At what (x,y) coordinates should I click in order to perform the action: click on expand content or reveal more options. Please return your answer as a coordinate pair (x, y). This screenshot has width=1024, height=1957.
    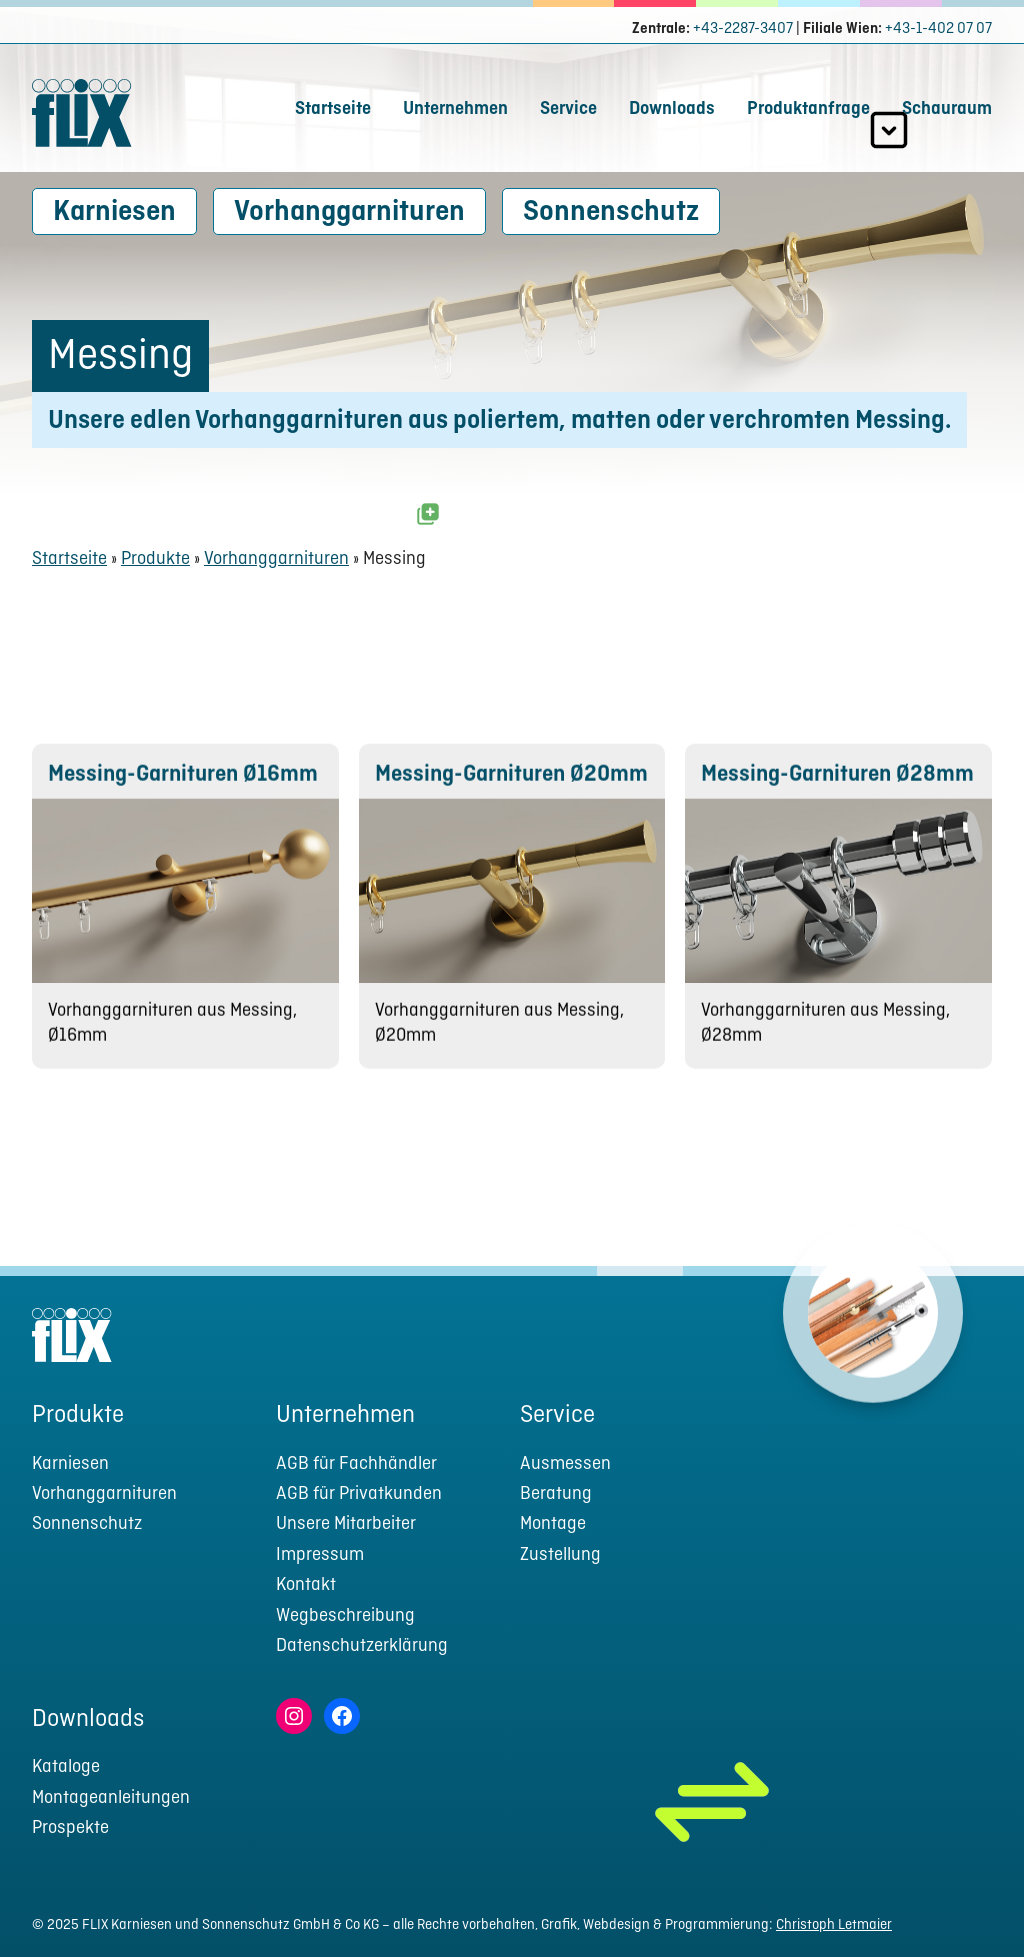
    Looking at the image, I should click on (889, 130).